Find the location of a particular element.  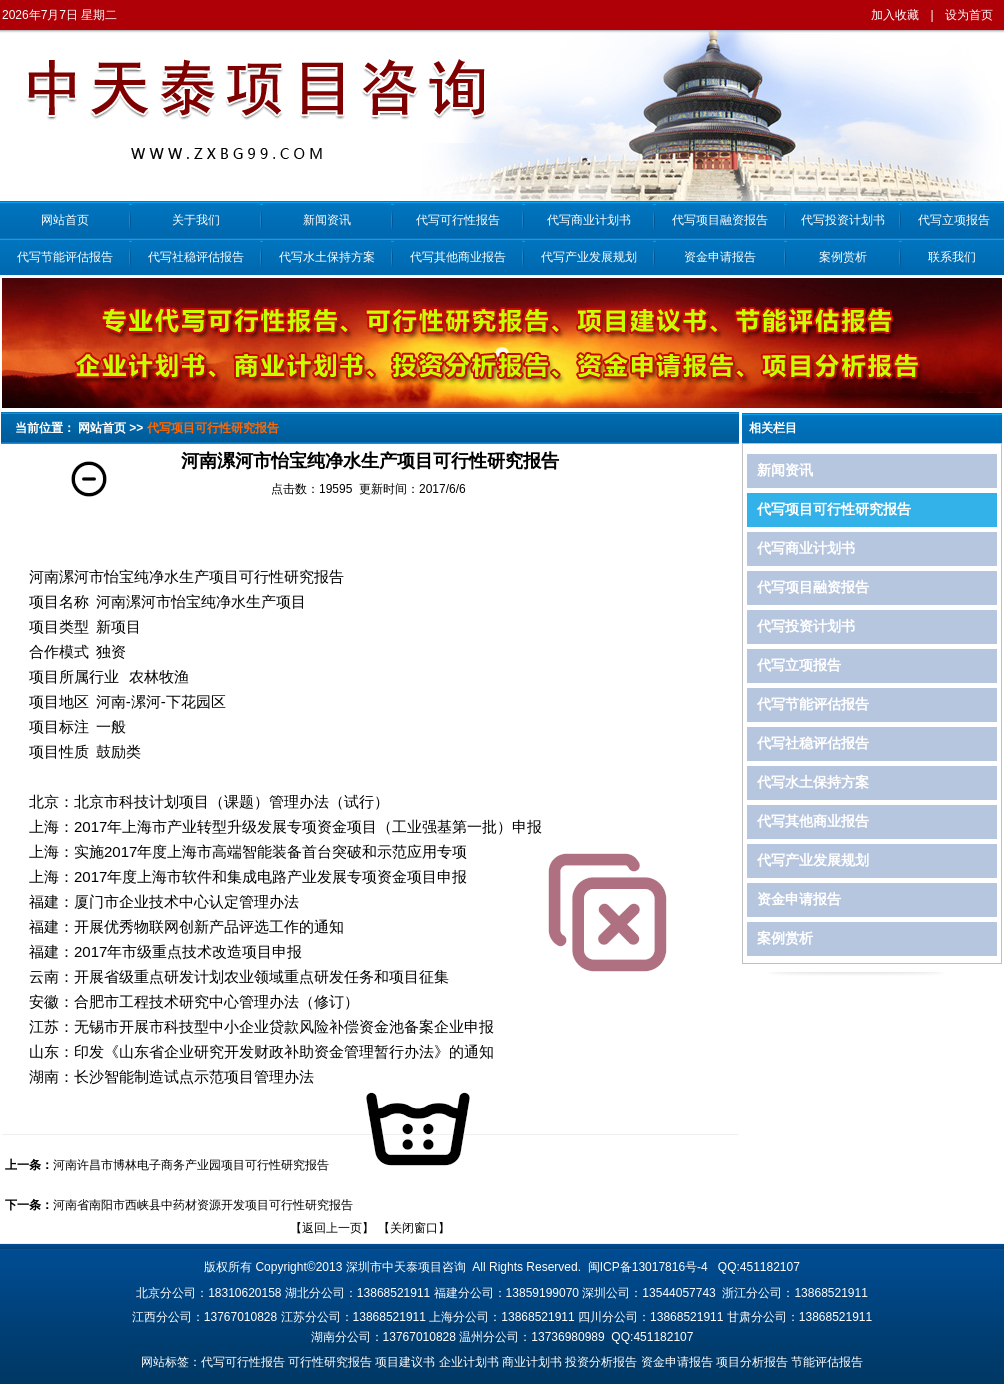

wash at medium-high temperature setting is located at coordinates (418, 1129).